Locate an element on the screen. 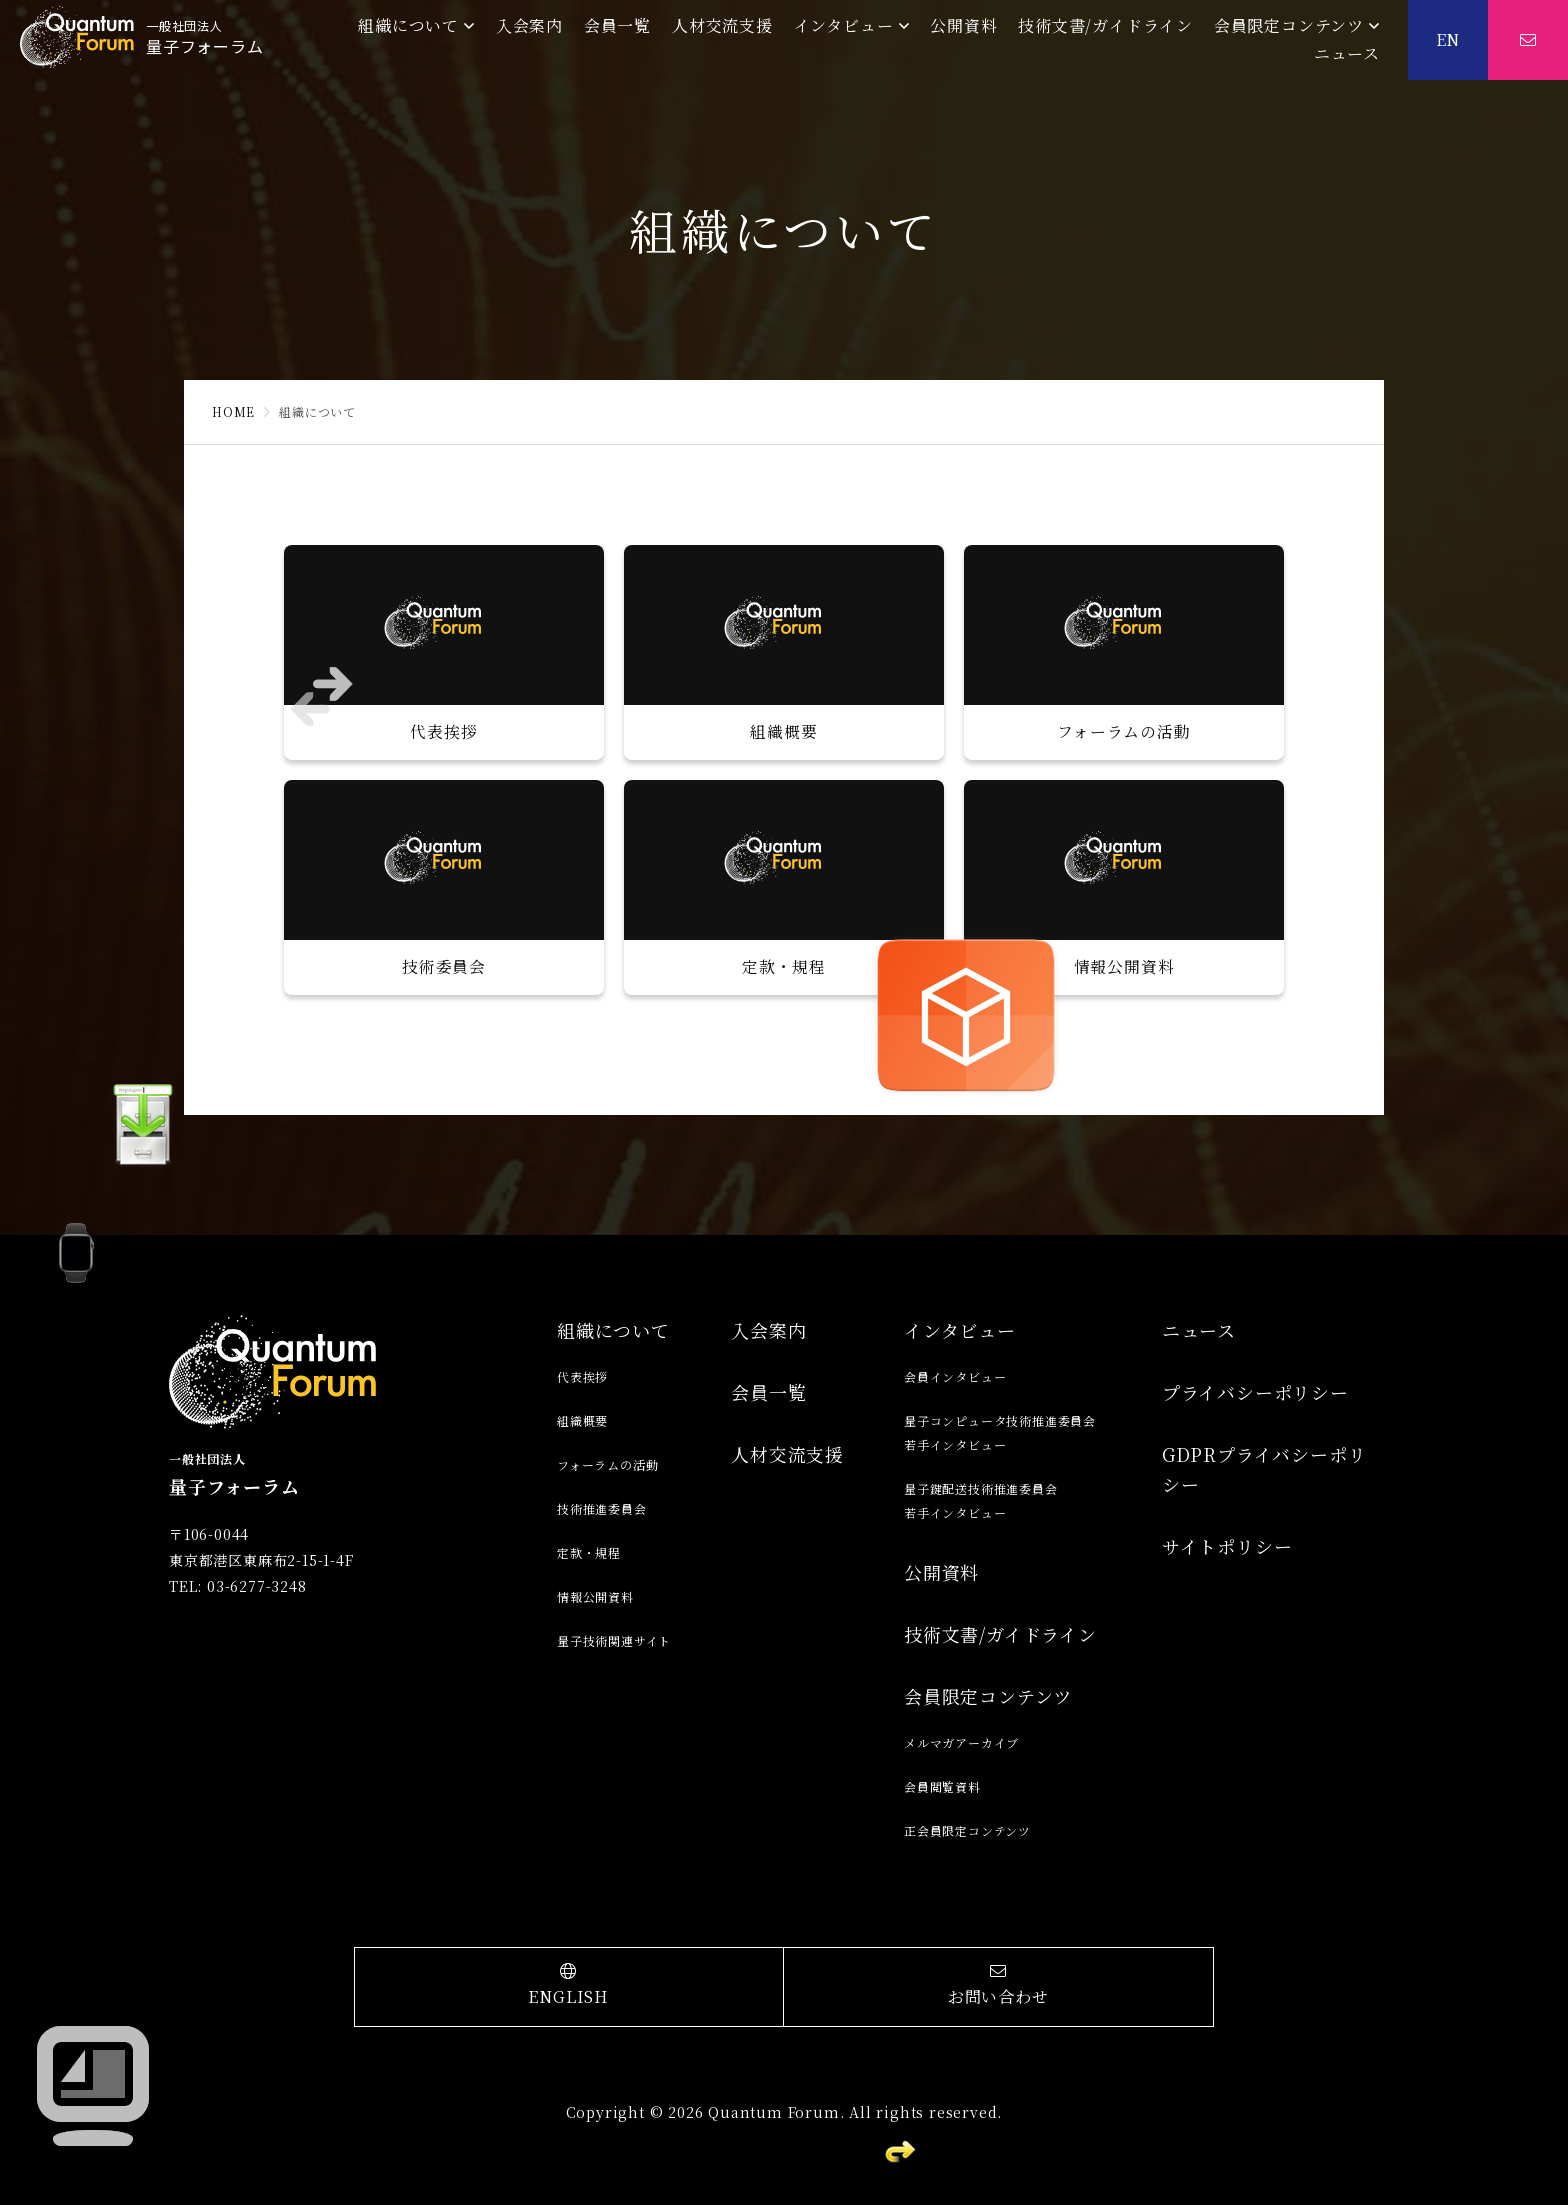  3D model file in STL binary format is located at coordinates (966, 1009).